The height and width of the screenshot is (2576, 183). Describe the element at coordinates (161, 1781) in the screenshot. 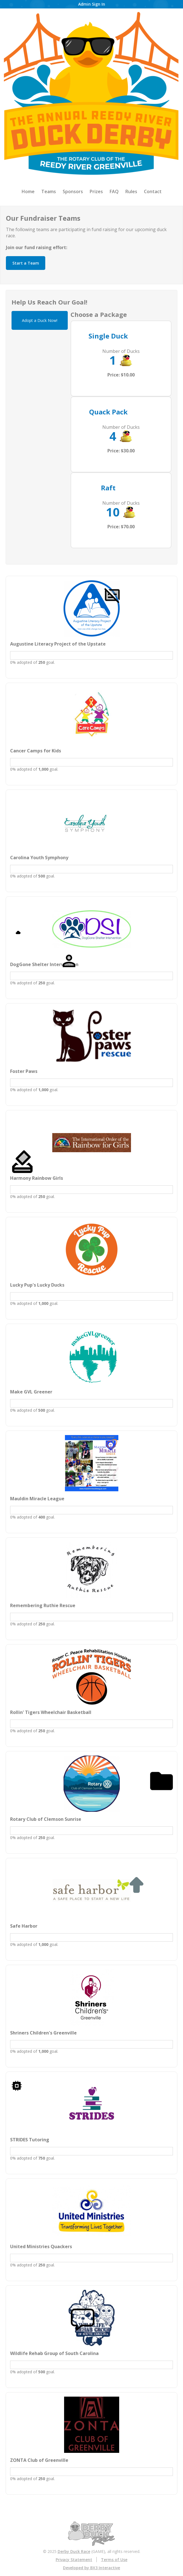

I see `access your files and documents` at that location.